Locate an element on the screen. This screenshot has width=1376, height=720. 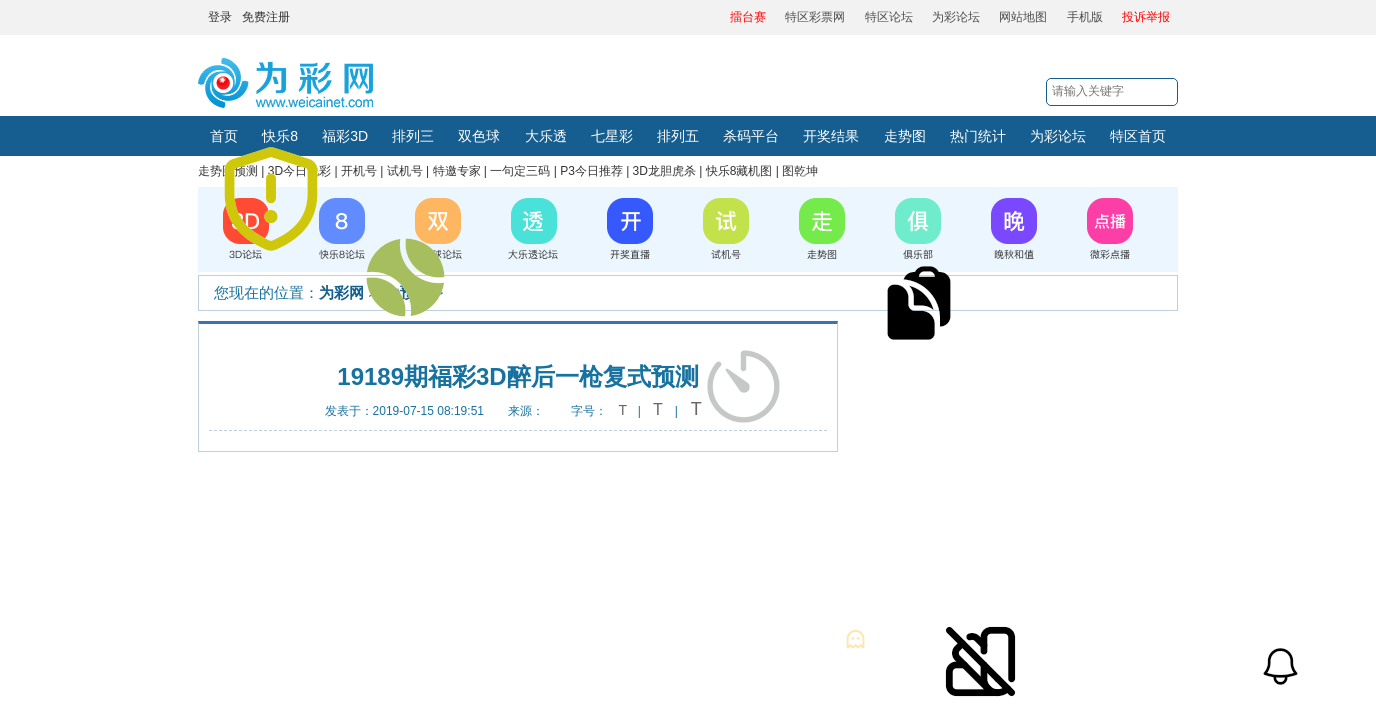
access tennis or sports-related features is located at coordinates (405, 277).